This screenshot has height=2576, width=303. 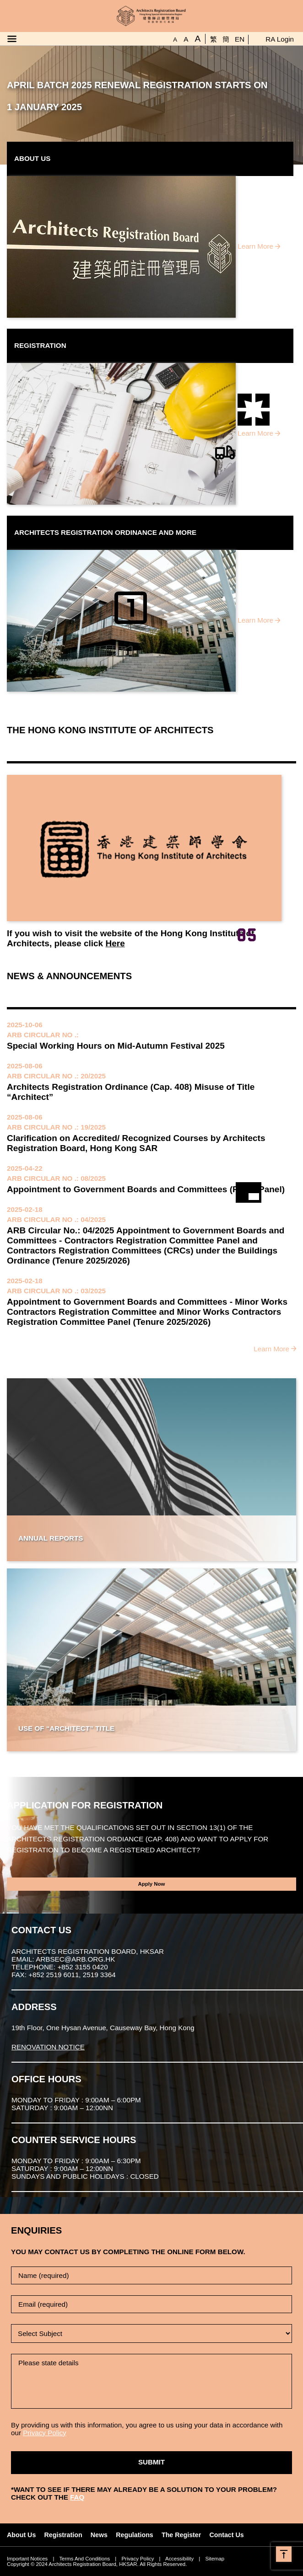 I want to click on track shipping or delivery status, so click(x=225, y=452).